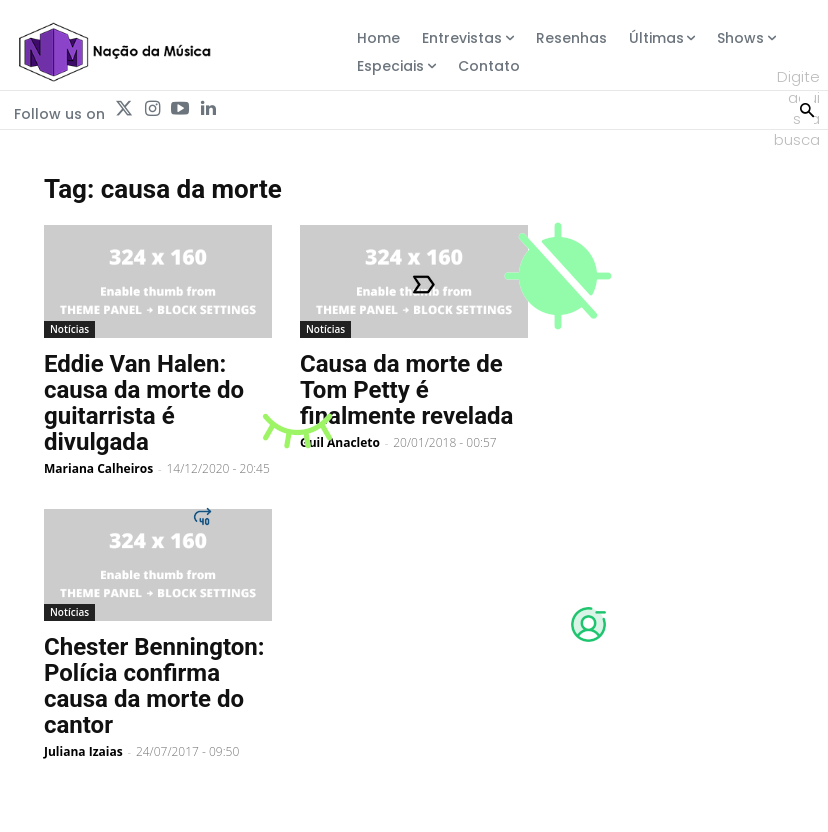  I want to click on remove a user from your contacts, so click(588, 624).